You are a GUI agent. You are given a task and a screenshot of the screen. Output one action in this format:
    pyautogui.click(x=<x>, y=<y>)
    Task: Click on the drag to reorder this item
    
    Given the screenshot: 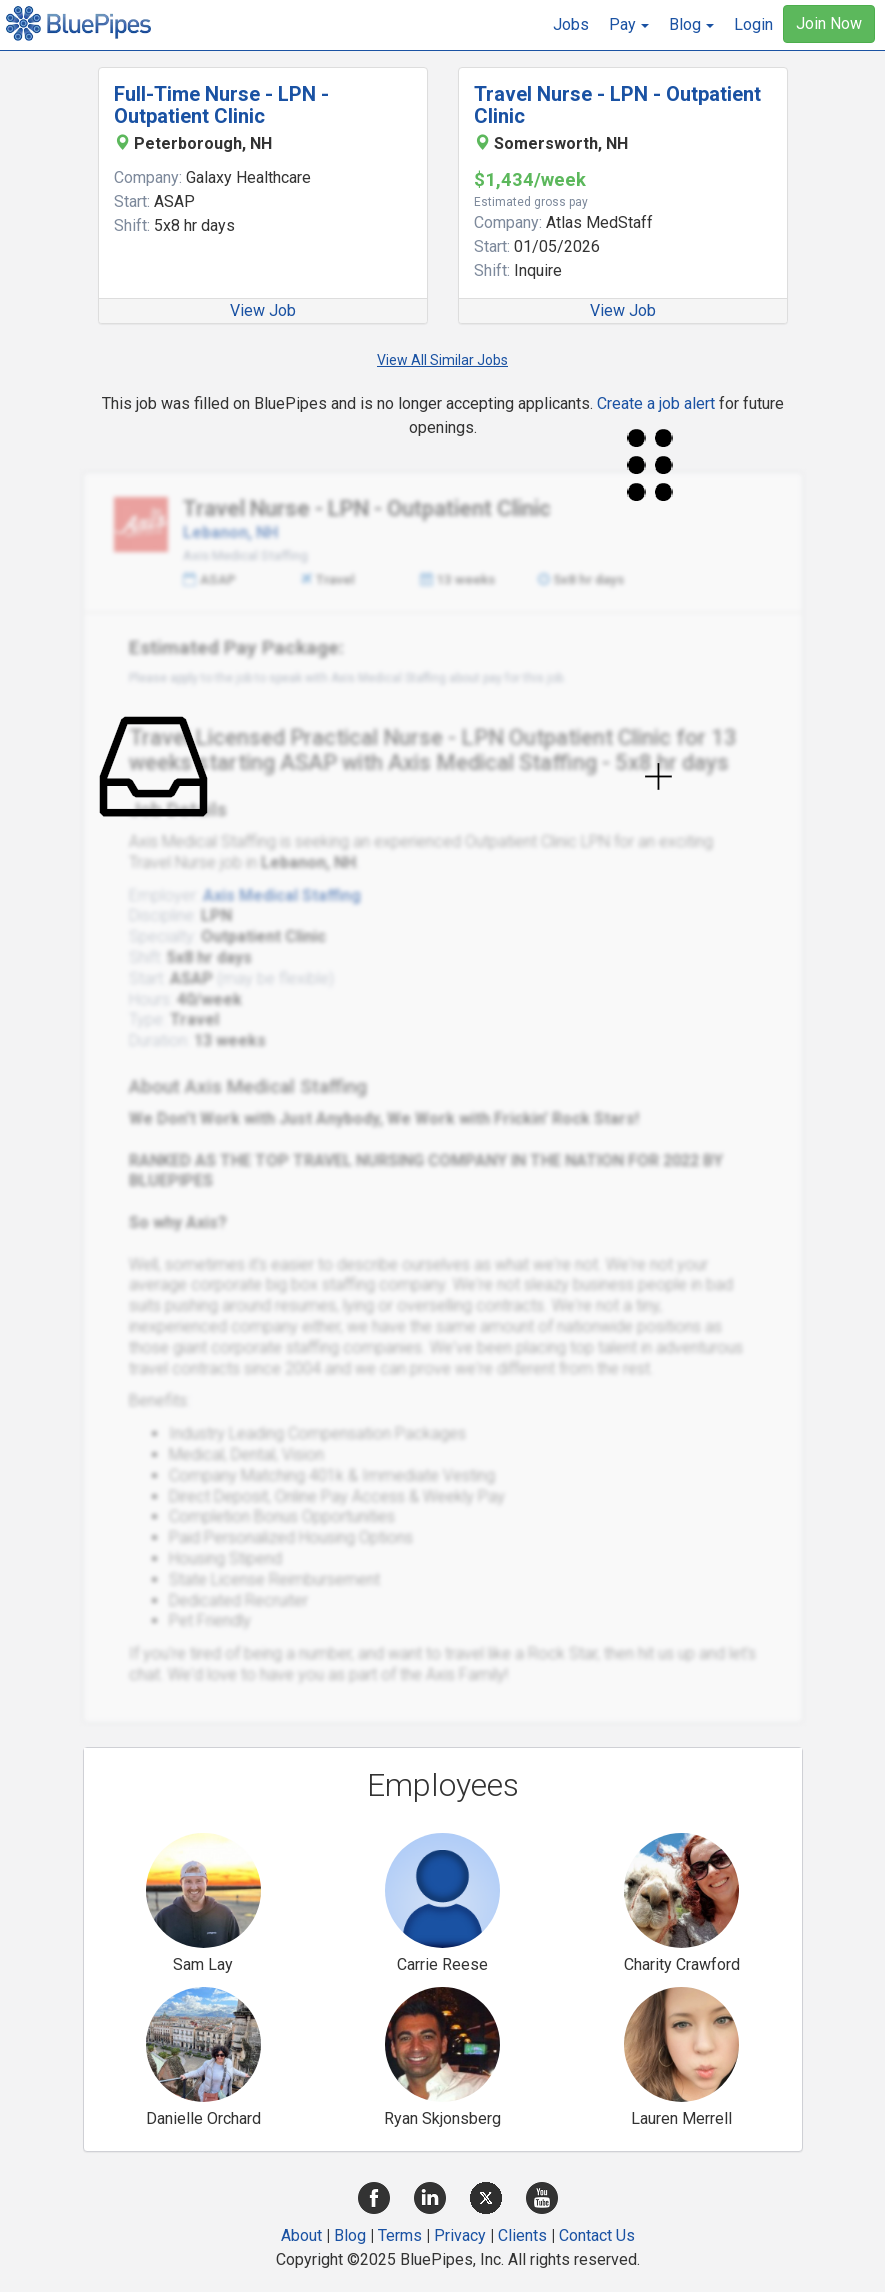 What is the action you would take?
    pyautogui.click(x=650, y=465)
    